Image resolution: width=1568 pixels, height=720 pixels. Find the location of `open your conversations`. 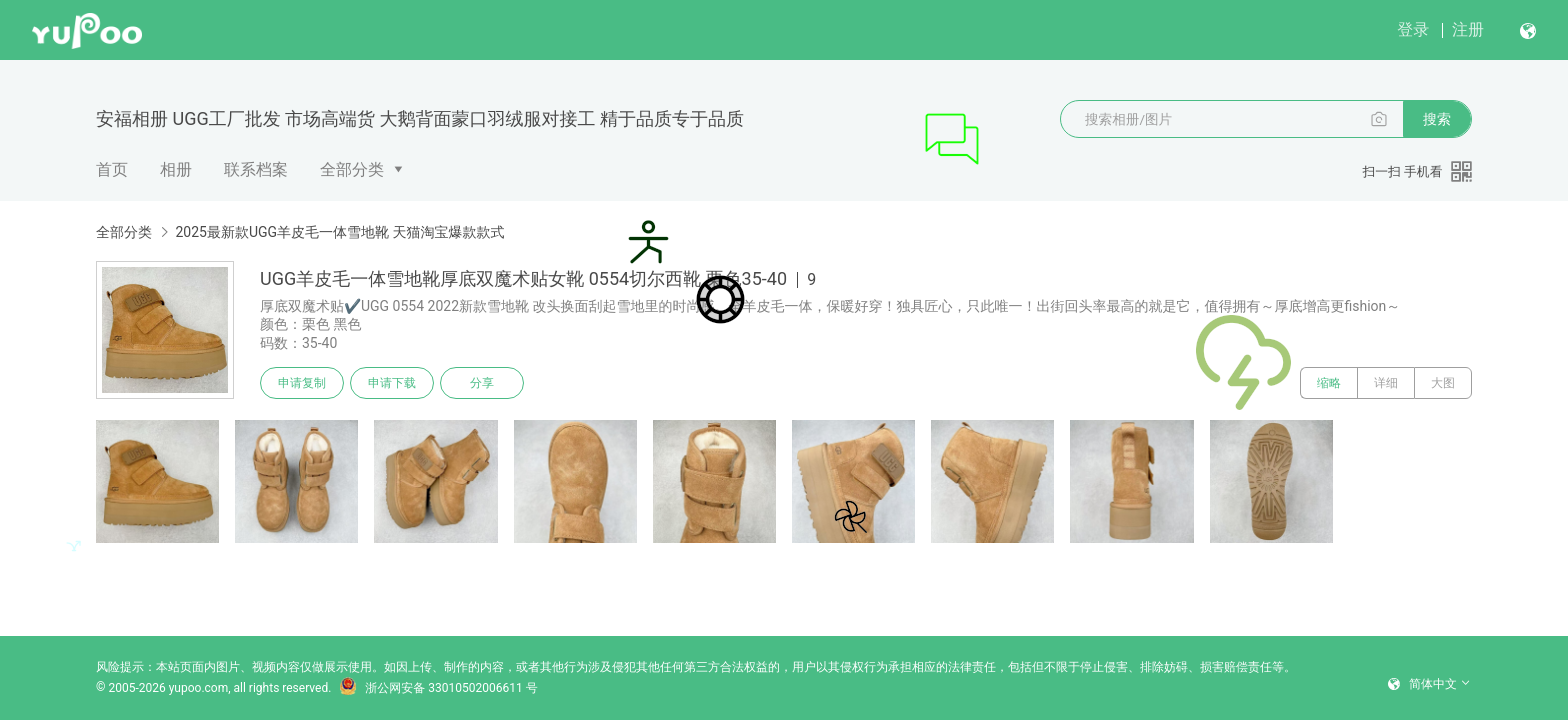

open your conversations is located at coordinates (952, 138).